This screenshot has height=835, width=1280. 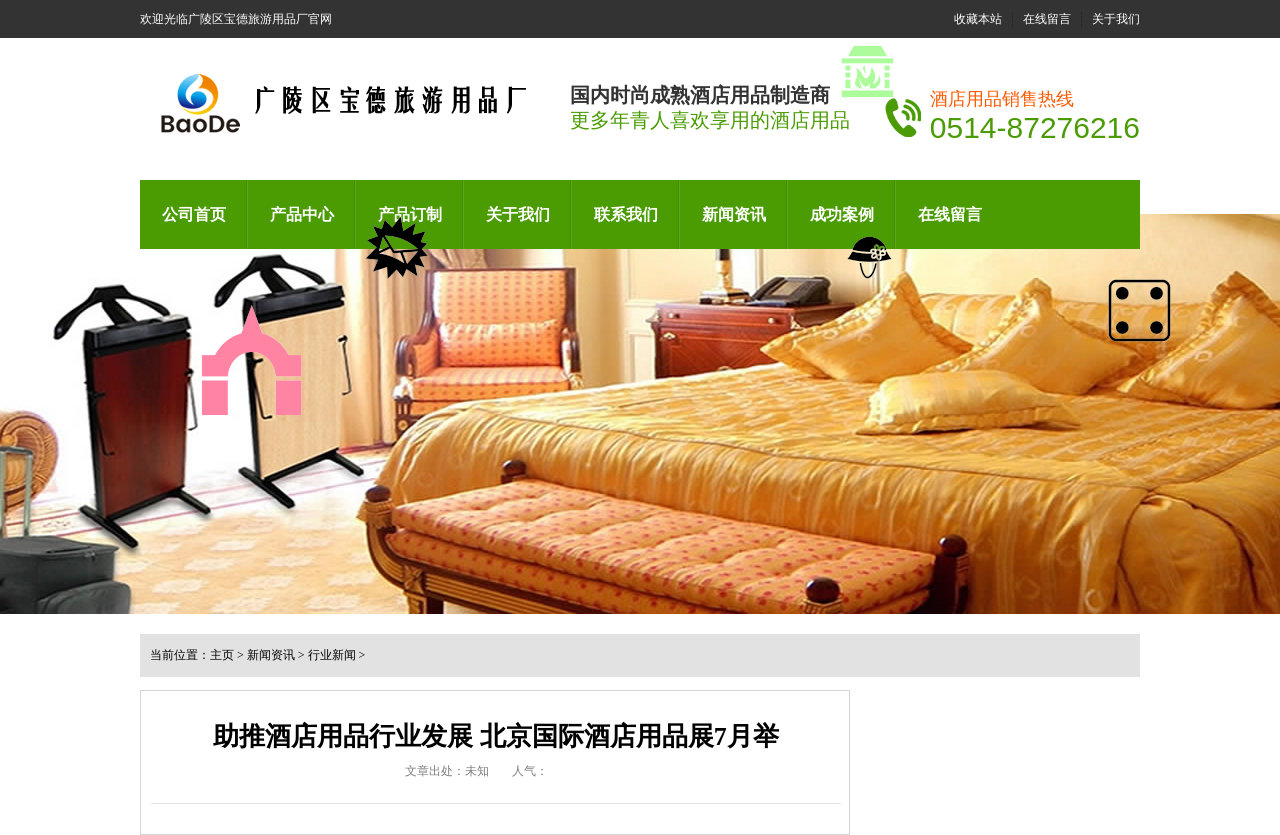 What do you see at coordinates (1139, 310) in the screenshot?
I see `roll the dice or randomize selection` at bounding box center [1139, 310].